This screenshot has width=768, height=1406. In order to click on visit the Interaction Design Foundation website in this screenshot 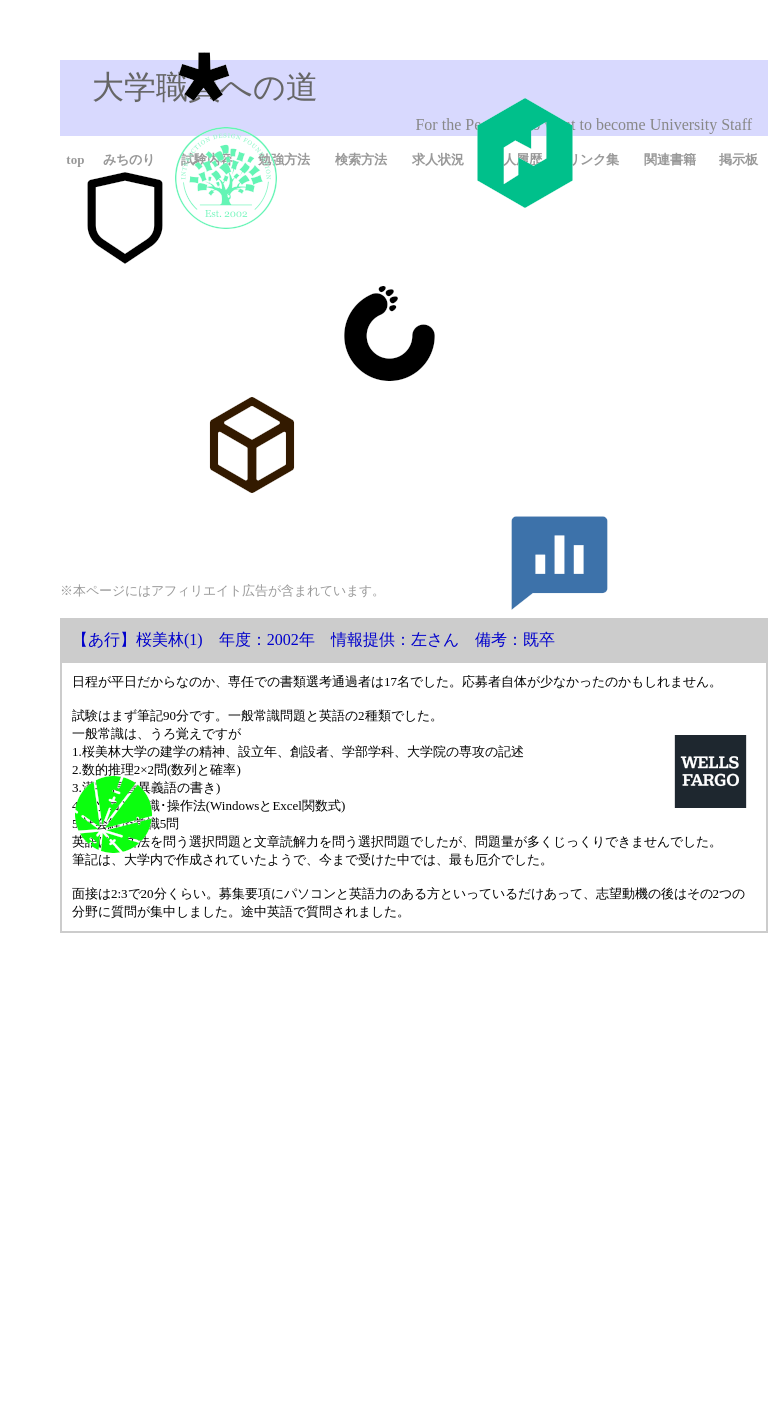, I will do `click(226, 178)`.